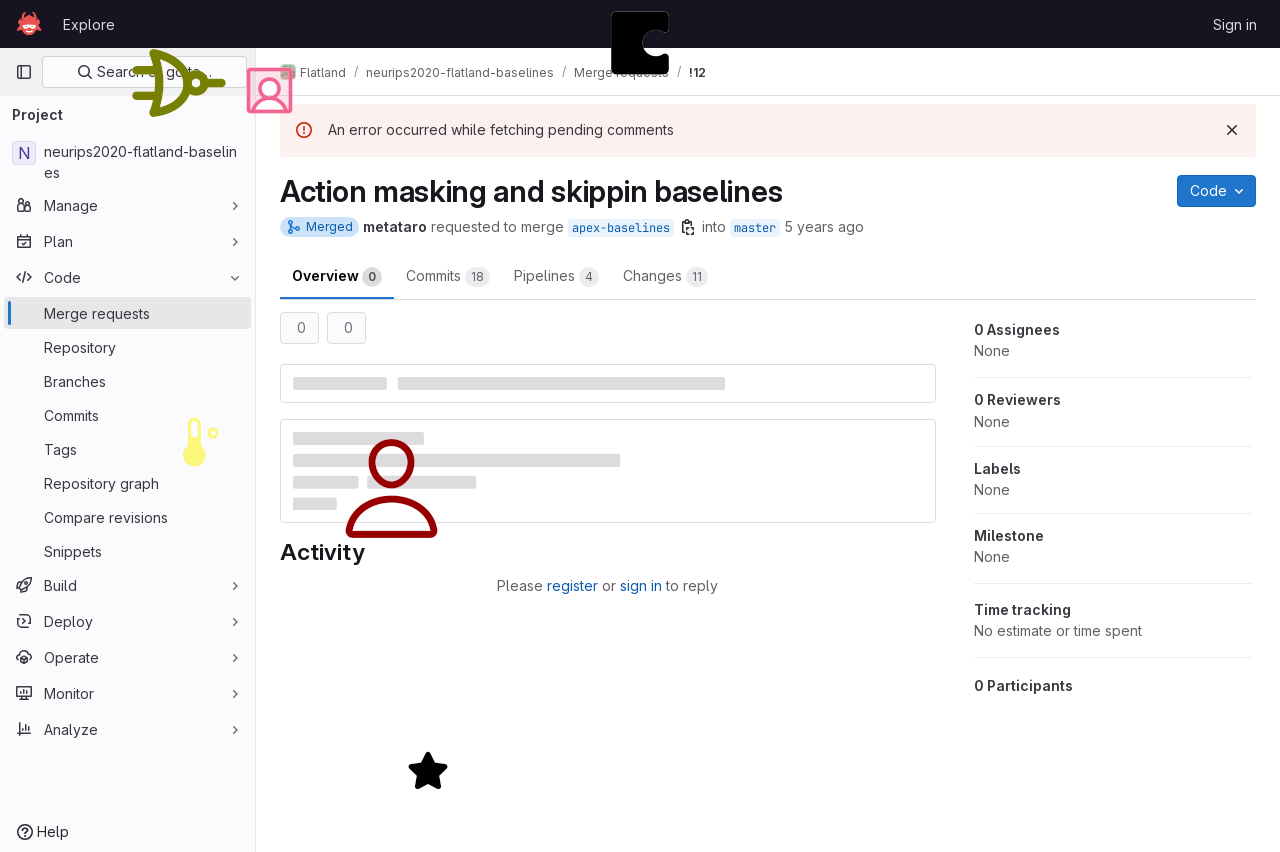 The width and height of the screenshot is (1280, 852). What do you see at coordinates (428, 771) in the screenshot?
I see `mark item as favorite` at bounding box center [428, 771].